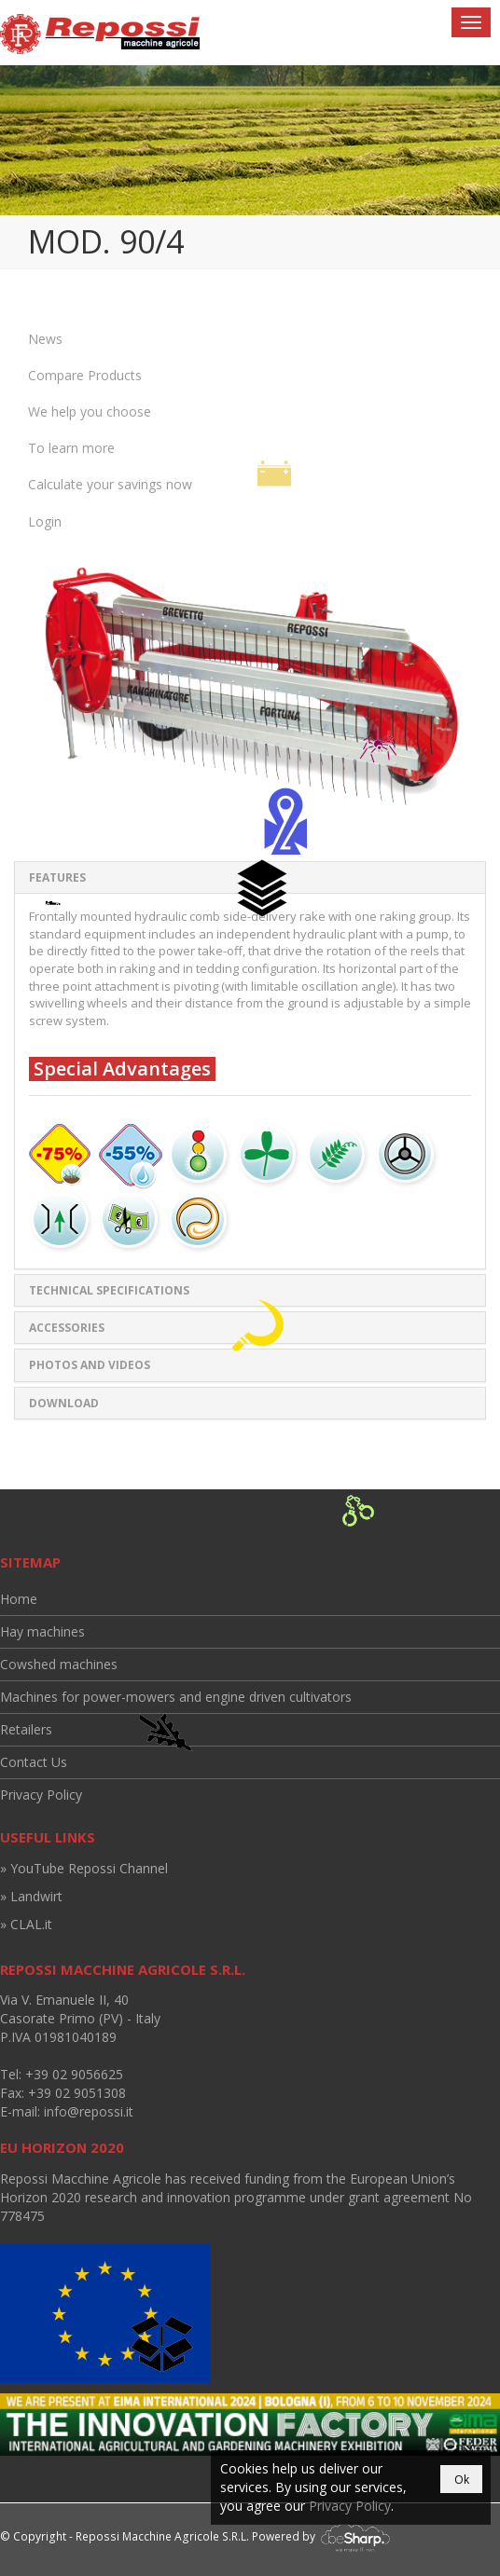 This screenshot has height=2576, width=500. I want to click on select the sickle tool or weapon in a game, so click(257, 1324).